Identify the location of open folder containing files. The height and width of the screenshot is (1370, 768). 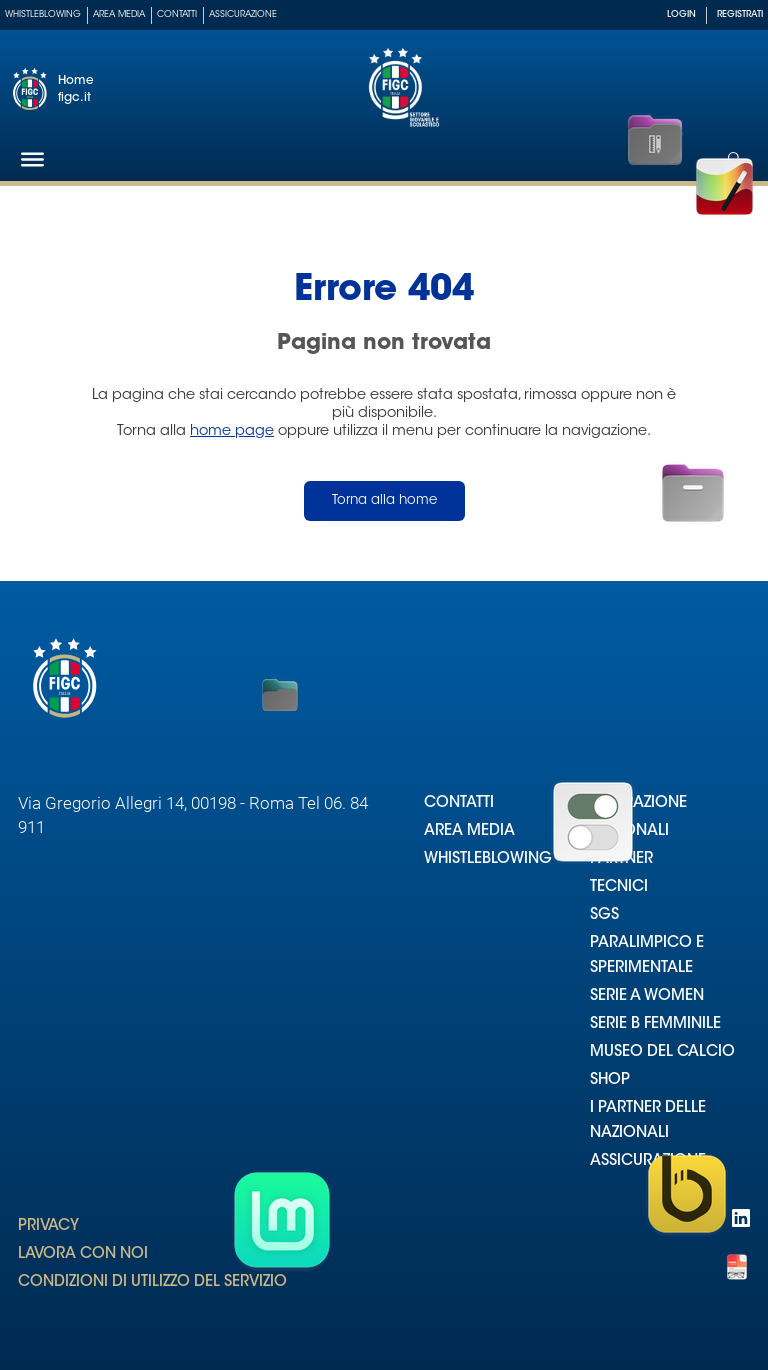
(280, 695).